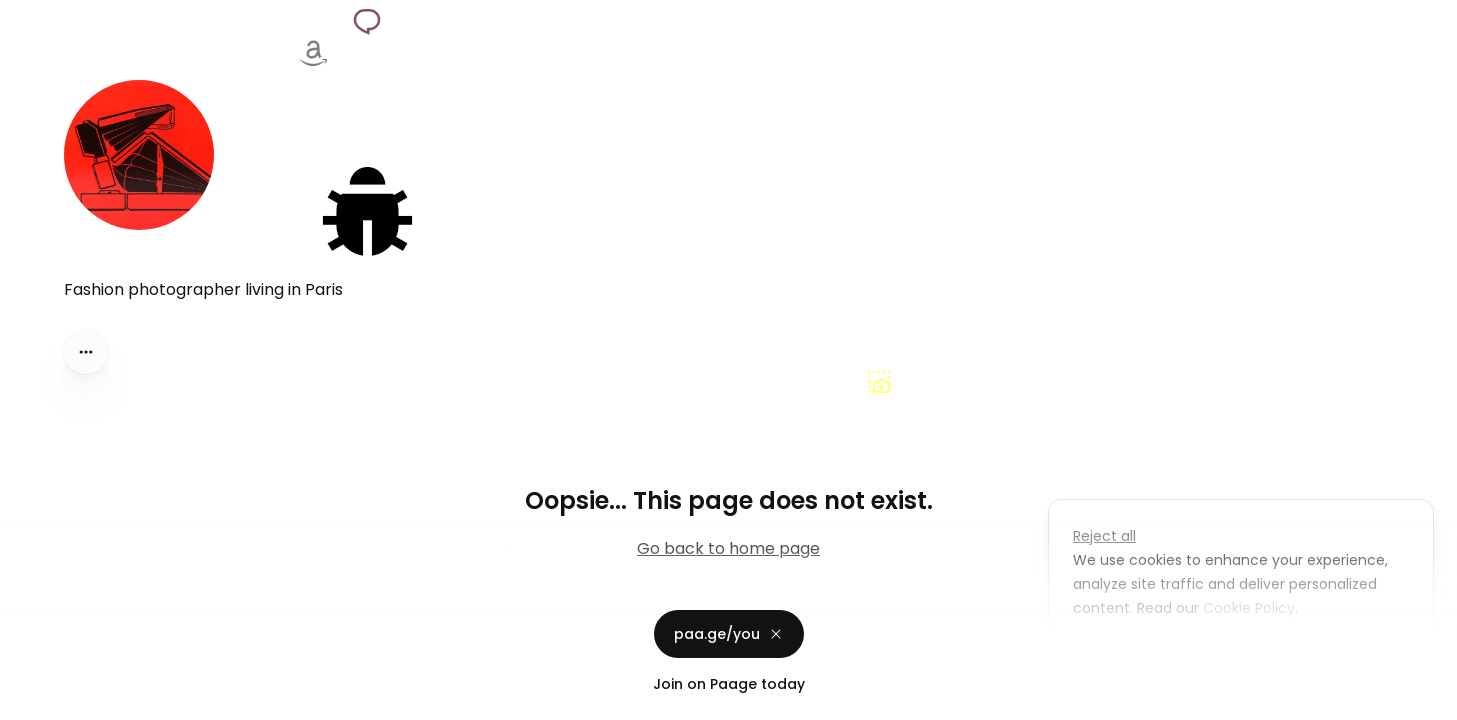 The image size is (1457, 720). I want to click on open chat or messaging, so click(367, 21).